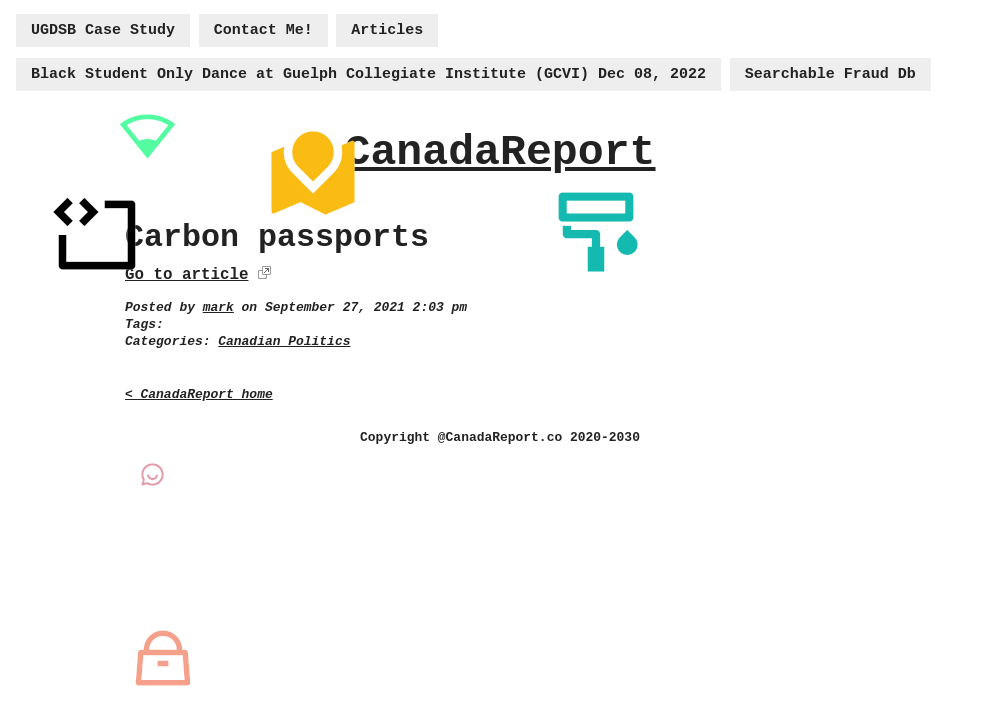 This screenshot has height=720, width=1000. I want to click on view your shopping bag, so click(163, 658).